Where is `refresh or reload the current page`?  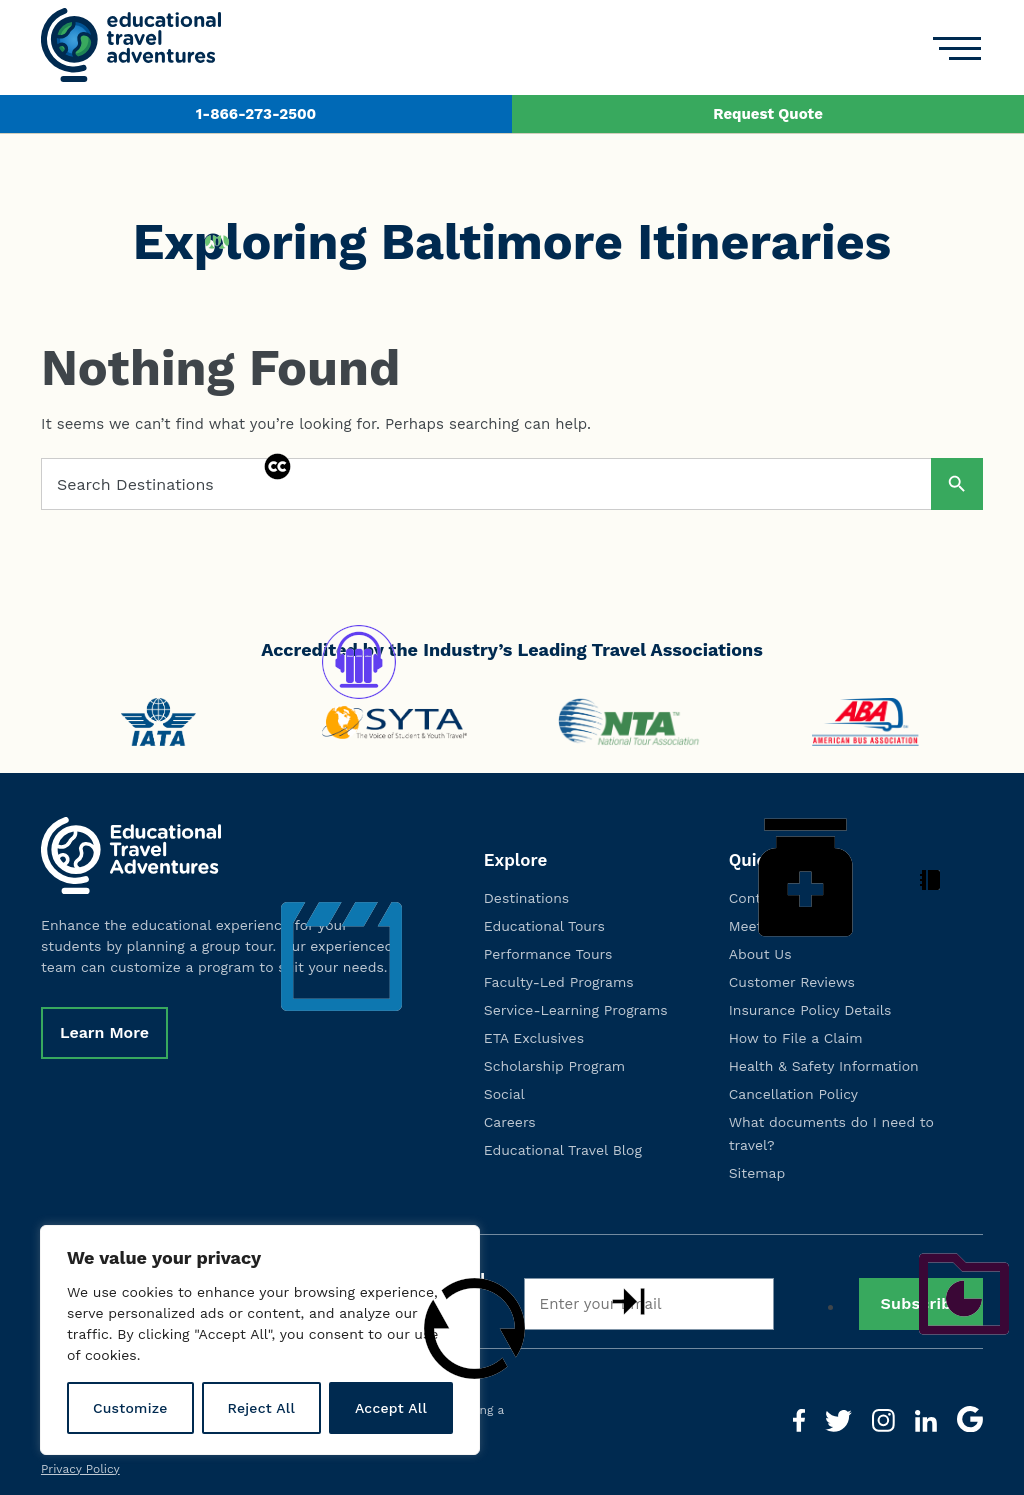 refresh or reload the current page is located at coordinates (474, 1328).